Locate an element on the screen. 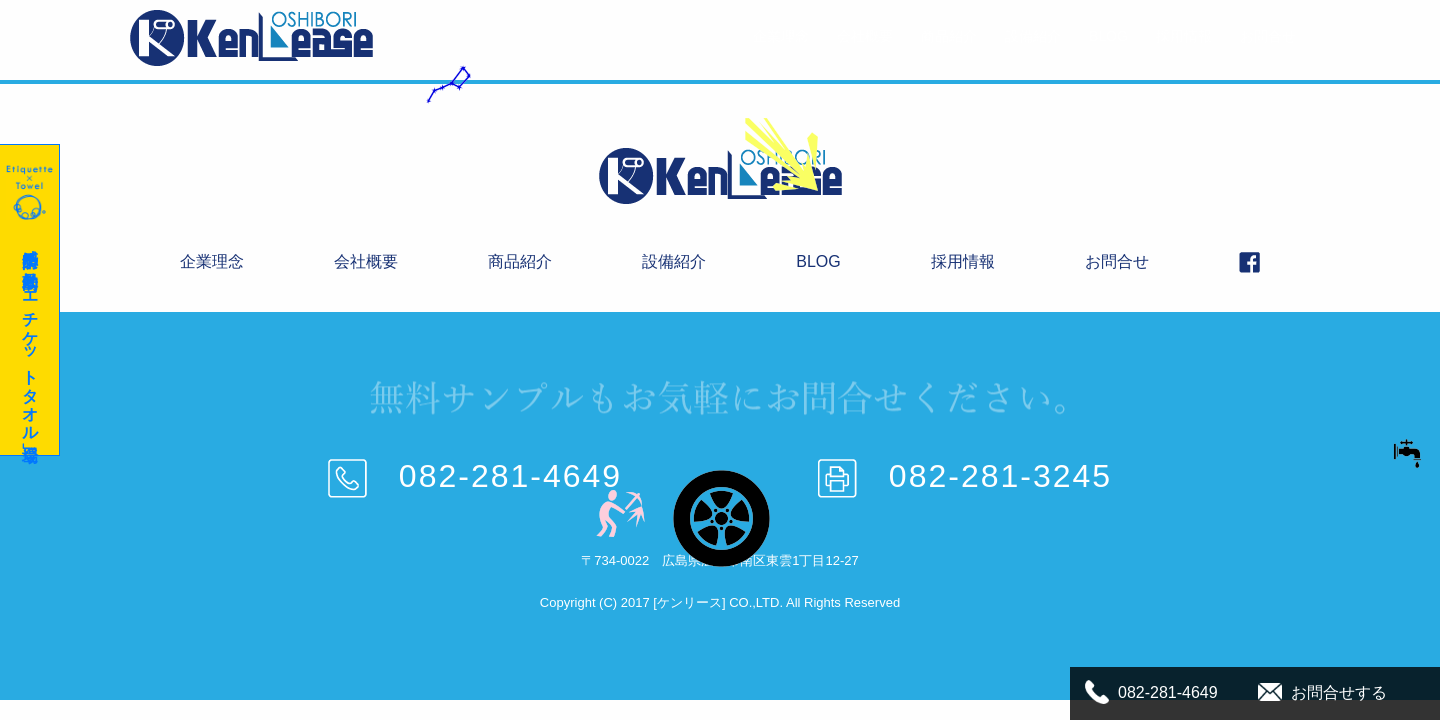 This screenshot has height=720, width=1440. view ursa major constellation is located at coordinates (448, 84).